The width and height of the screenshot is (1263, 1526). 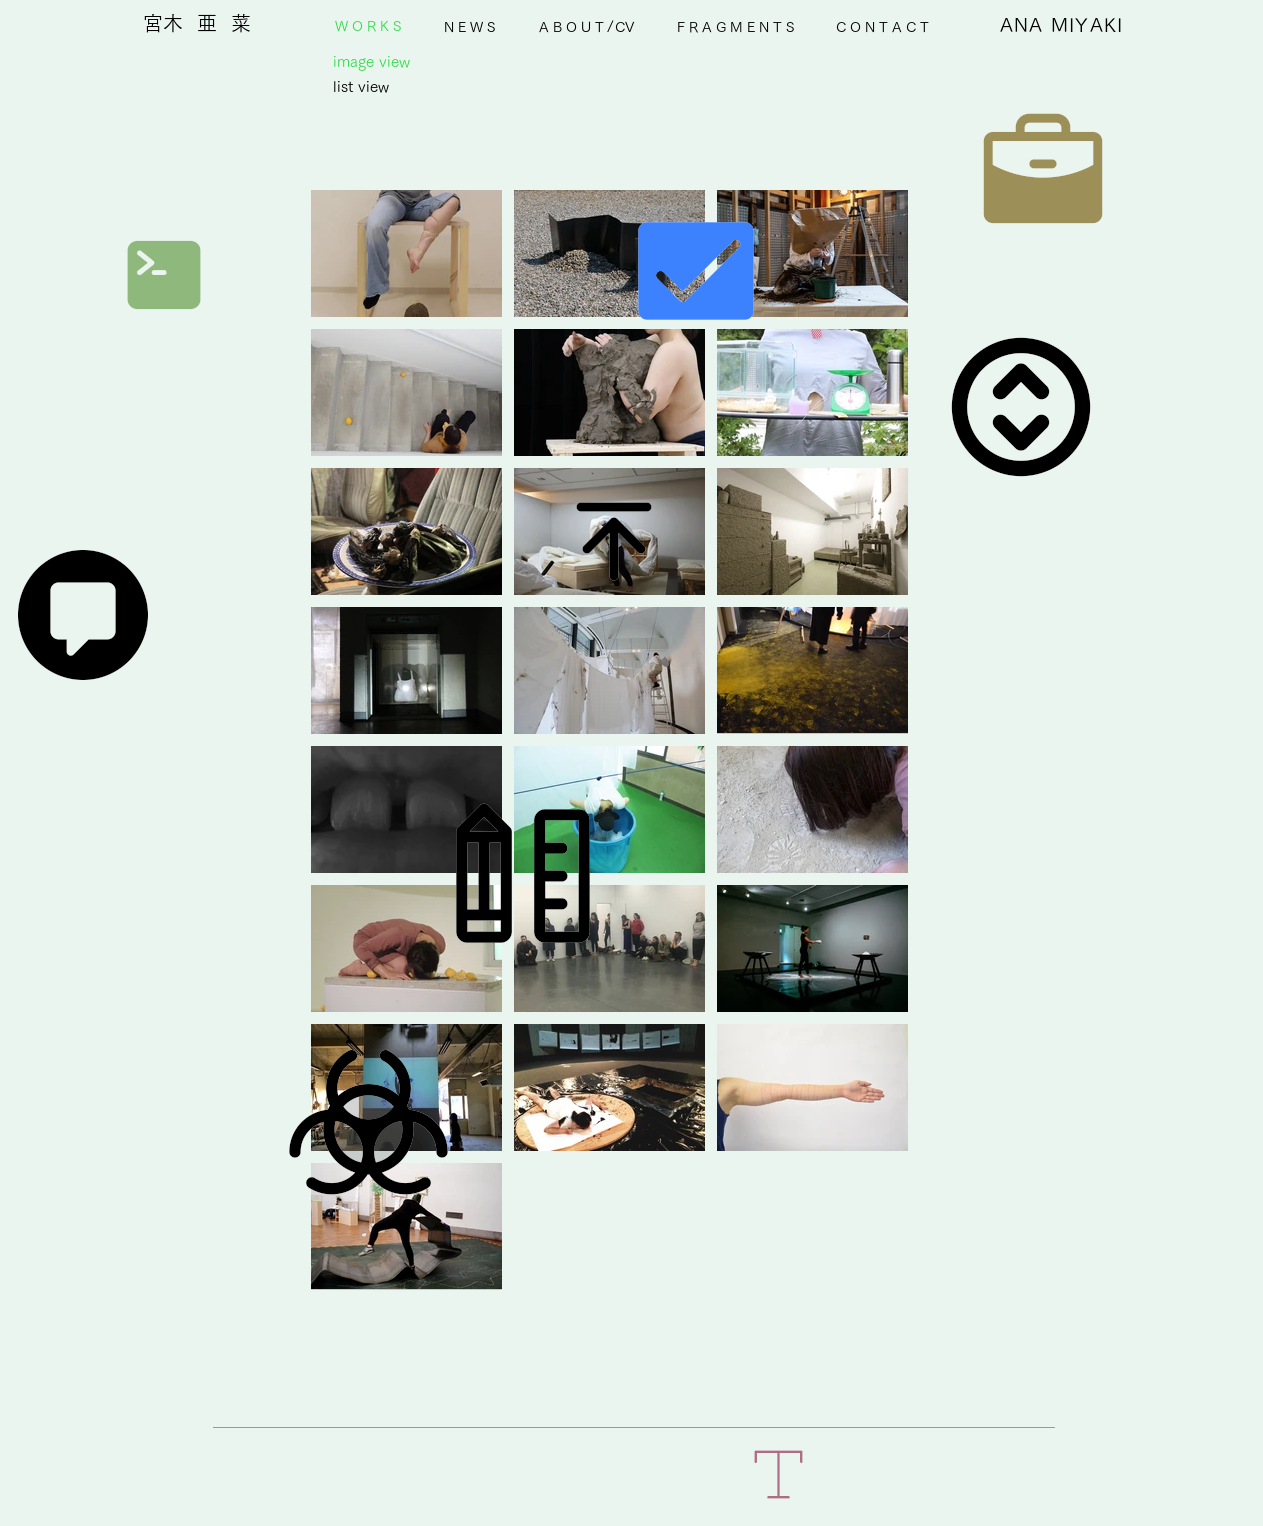 What do you see at coordinates (696, 271) in the screenshot?
I see `confirm or submit an action` at bounding box center [696, 271].